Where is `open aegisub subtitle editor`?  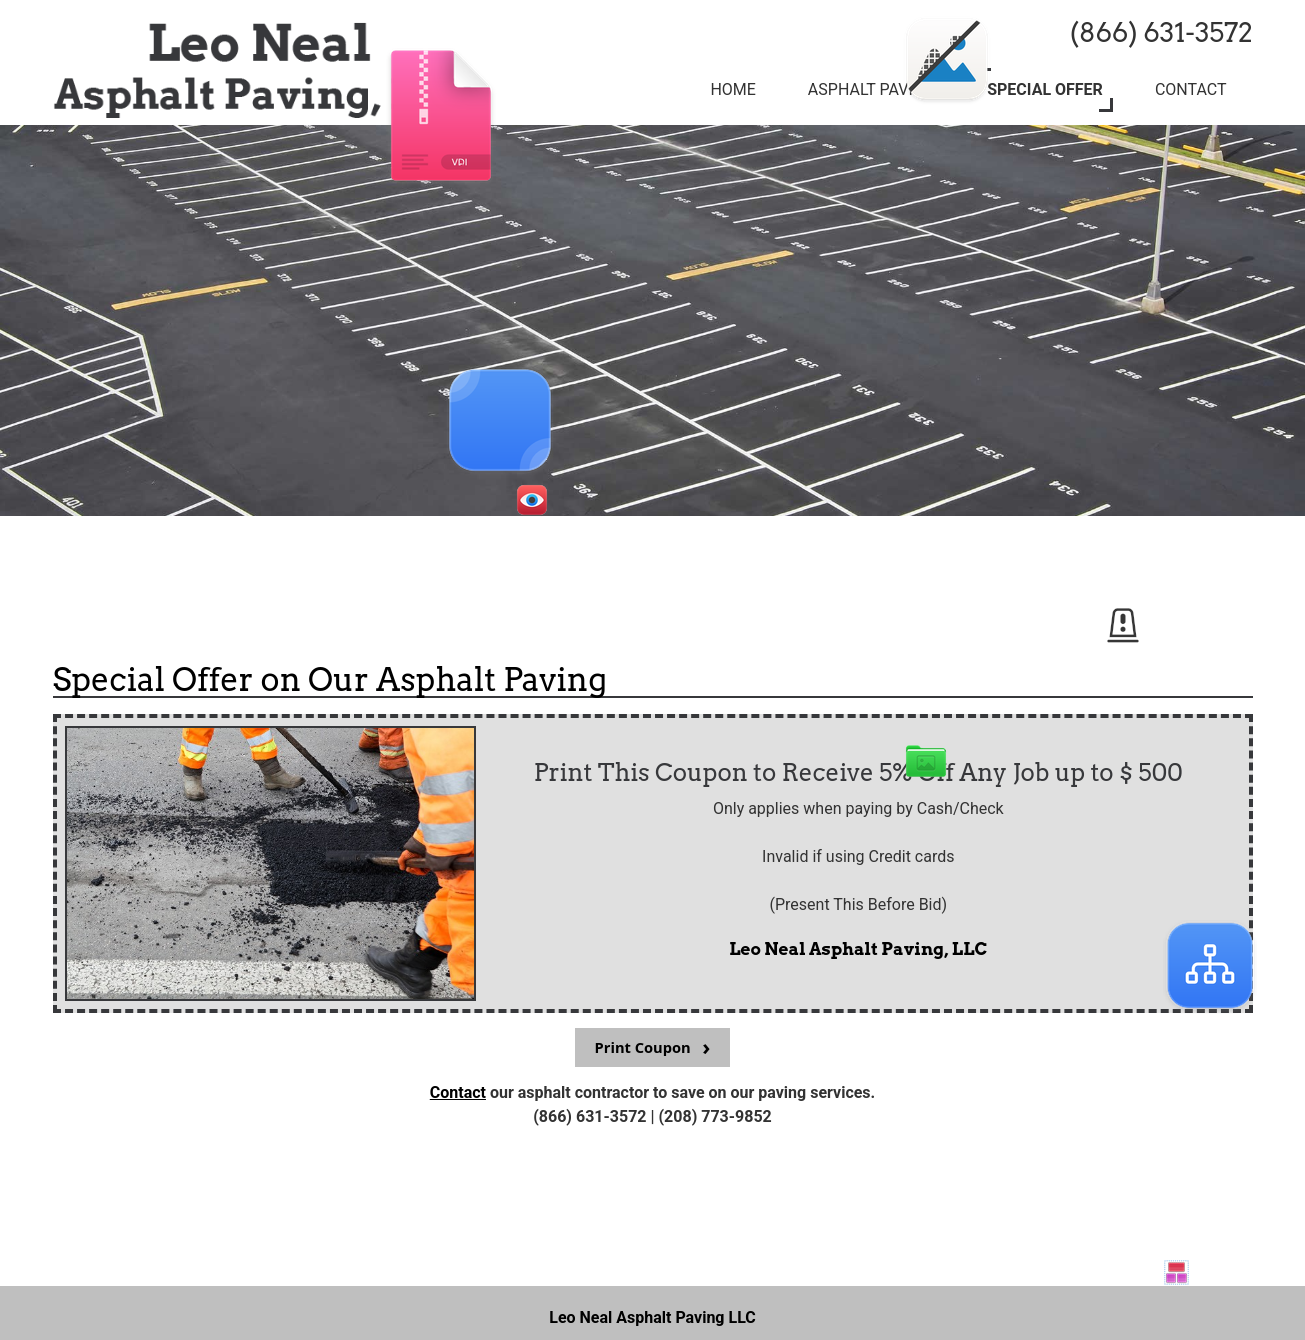 open aegisub subtitle editor is located at coordinates (532, 500).